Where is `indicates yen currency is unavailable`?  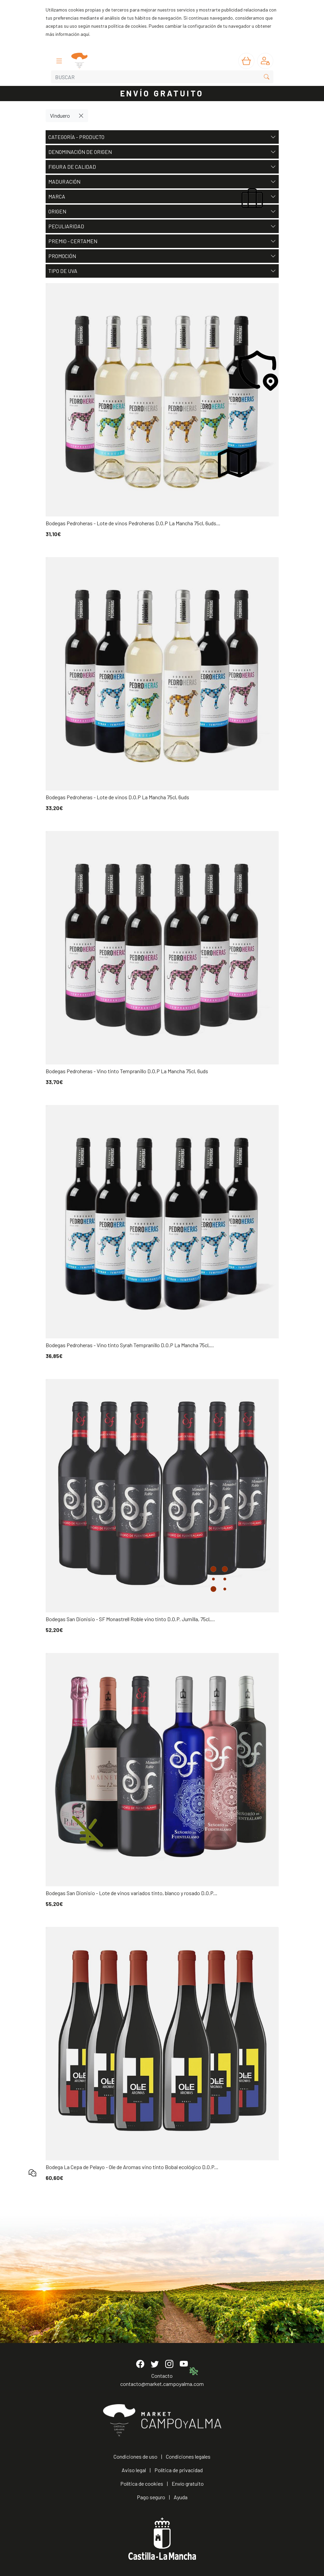 indicates yen currency is unavailable is located at coordinates (88, 1831).